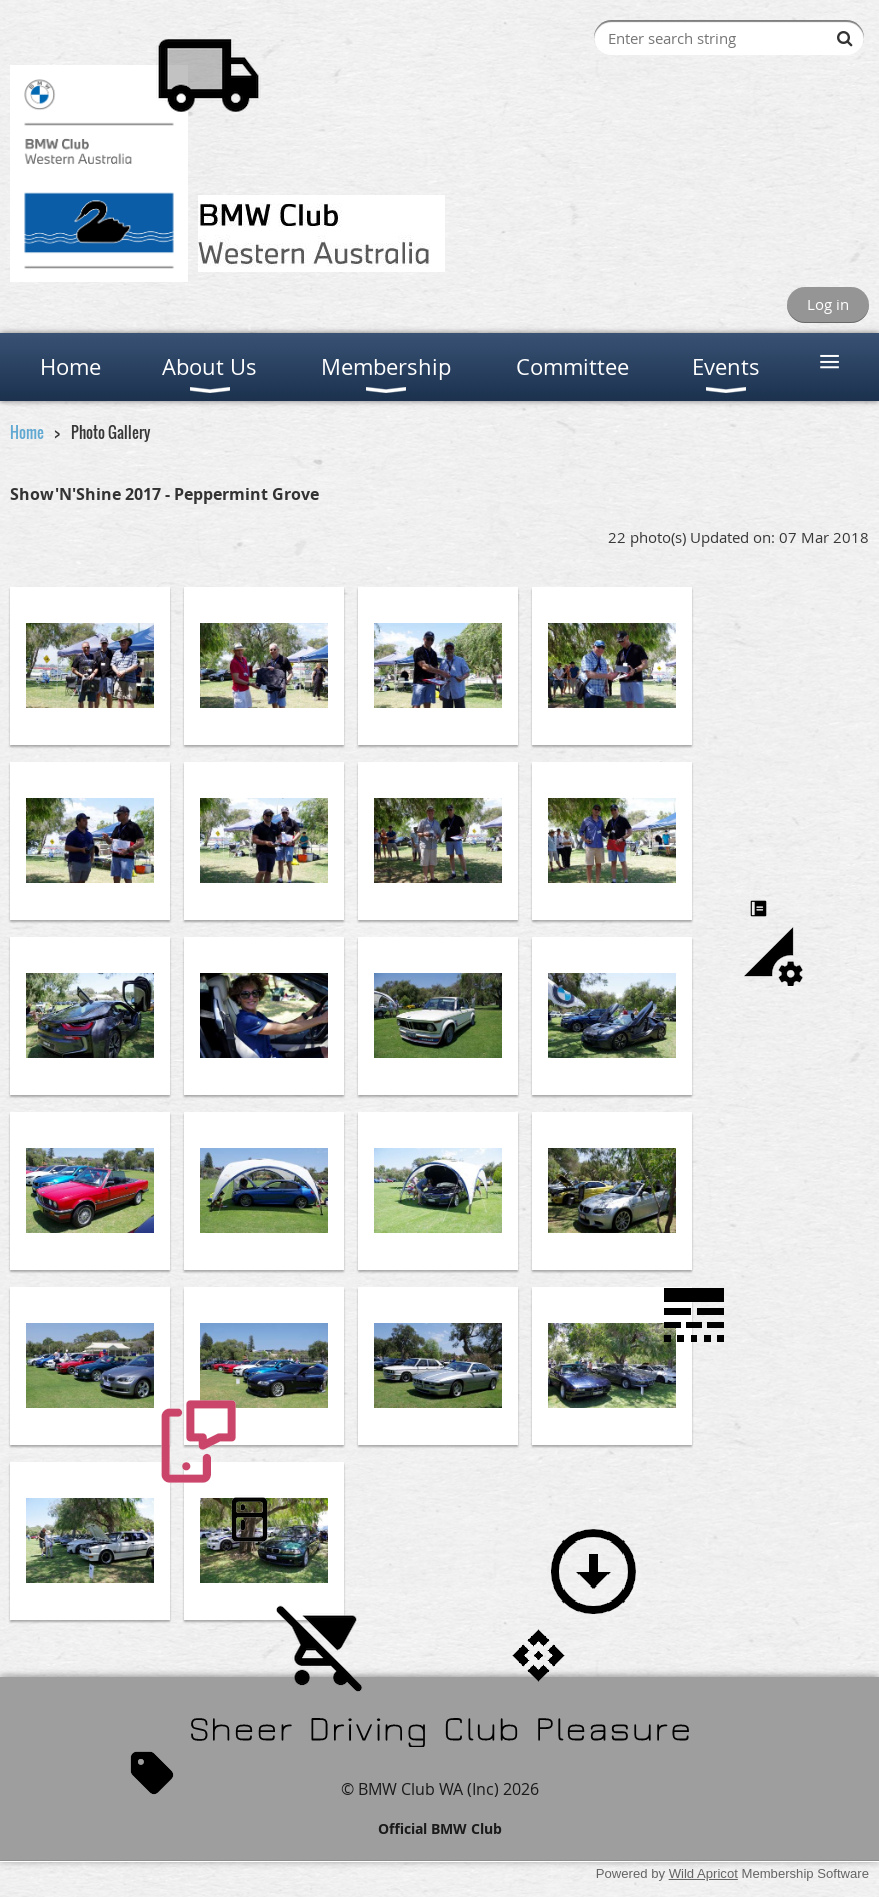  I want to click on remove item from shopping cart, so click(321, 1646).